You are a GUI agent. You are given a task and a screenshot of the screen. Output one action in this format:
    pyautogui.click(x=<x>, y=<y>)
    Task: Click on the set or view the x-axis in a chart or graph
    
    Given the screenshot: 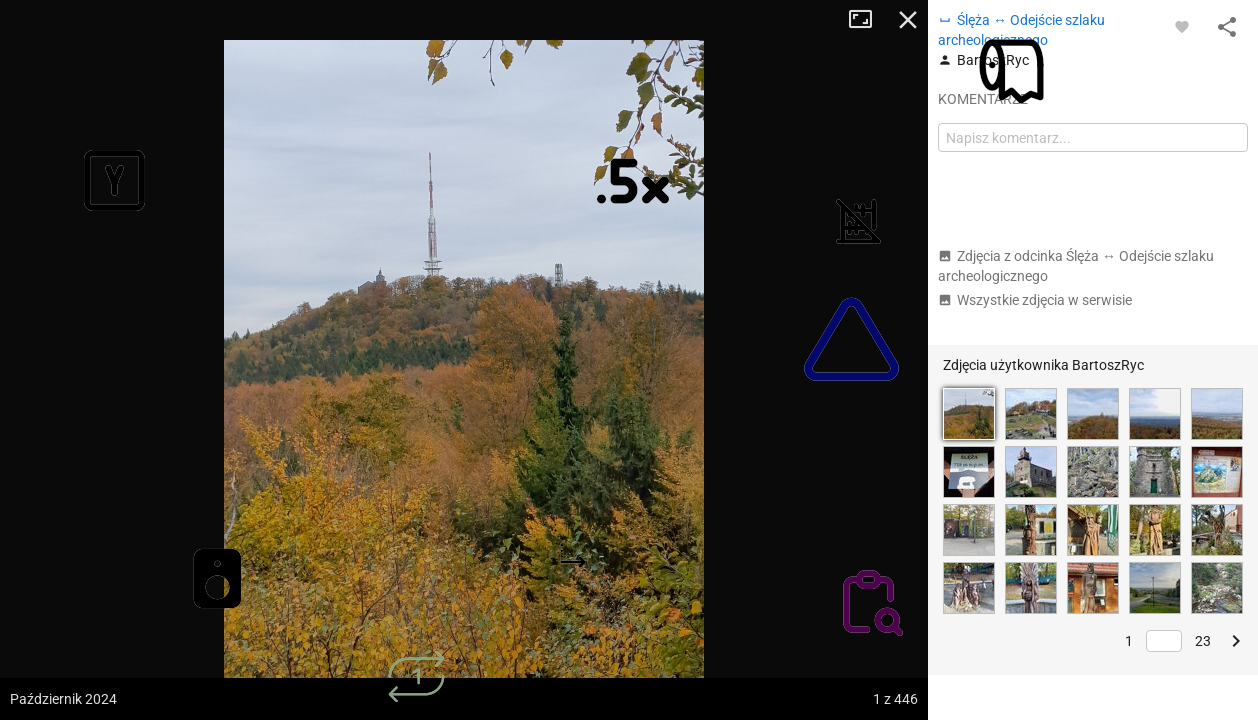 What is the action you would take?
    pyautogui.click(x=573, y=555)
    